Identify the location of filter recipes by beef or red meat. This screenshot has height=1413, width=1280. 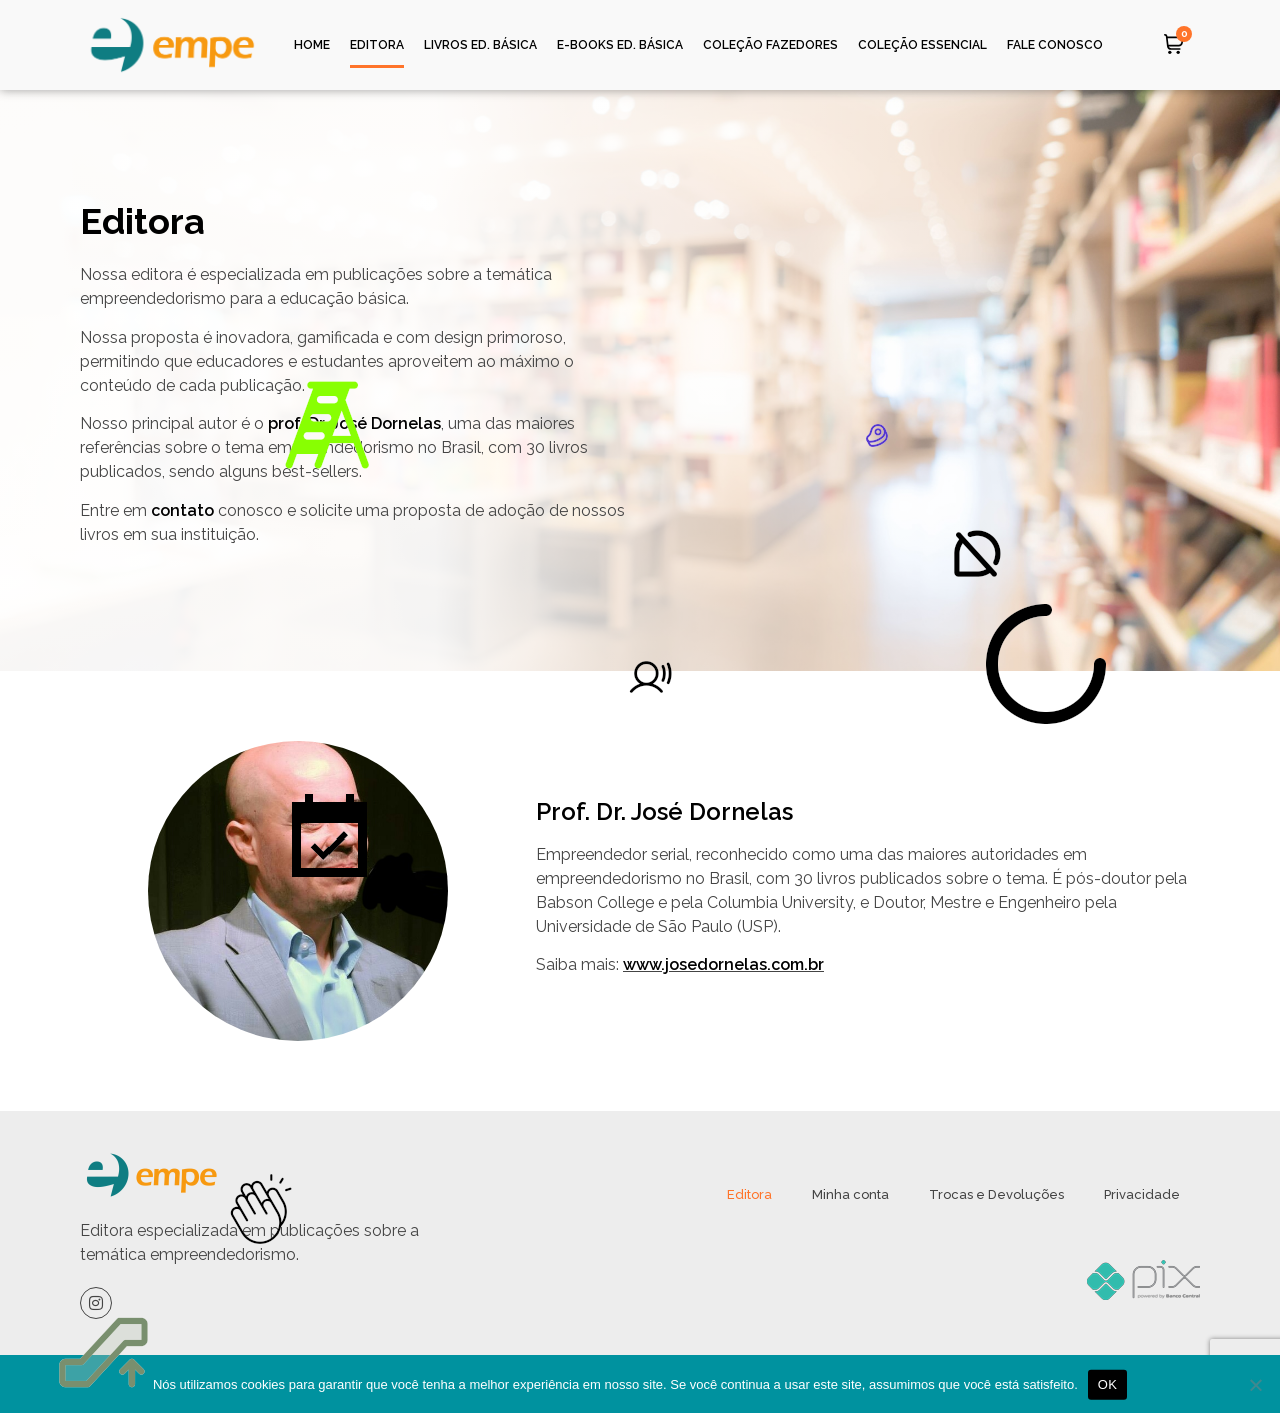
(877, 435).